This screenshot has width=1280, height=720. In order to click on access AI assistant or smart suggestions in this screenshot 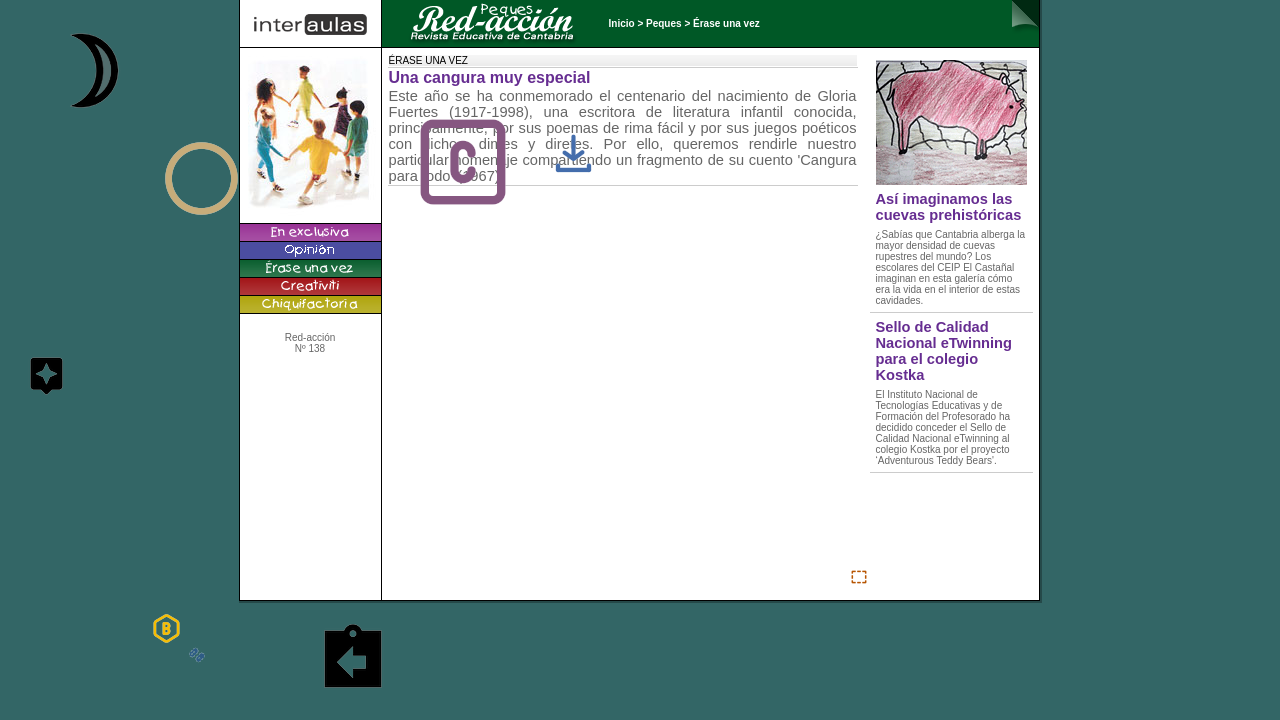, I will do `click(46, 375)`.